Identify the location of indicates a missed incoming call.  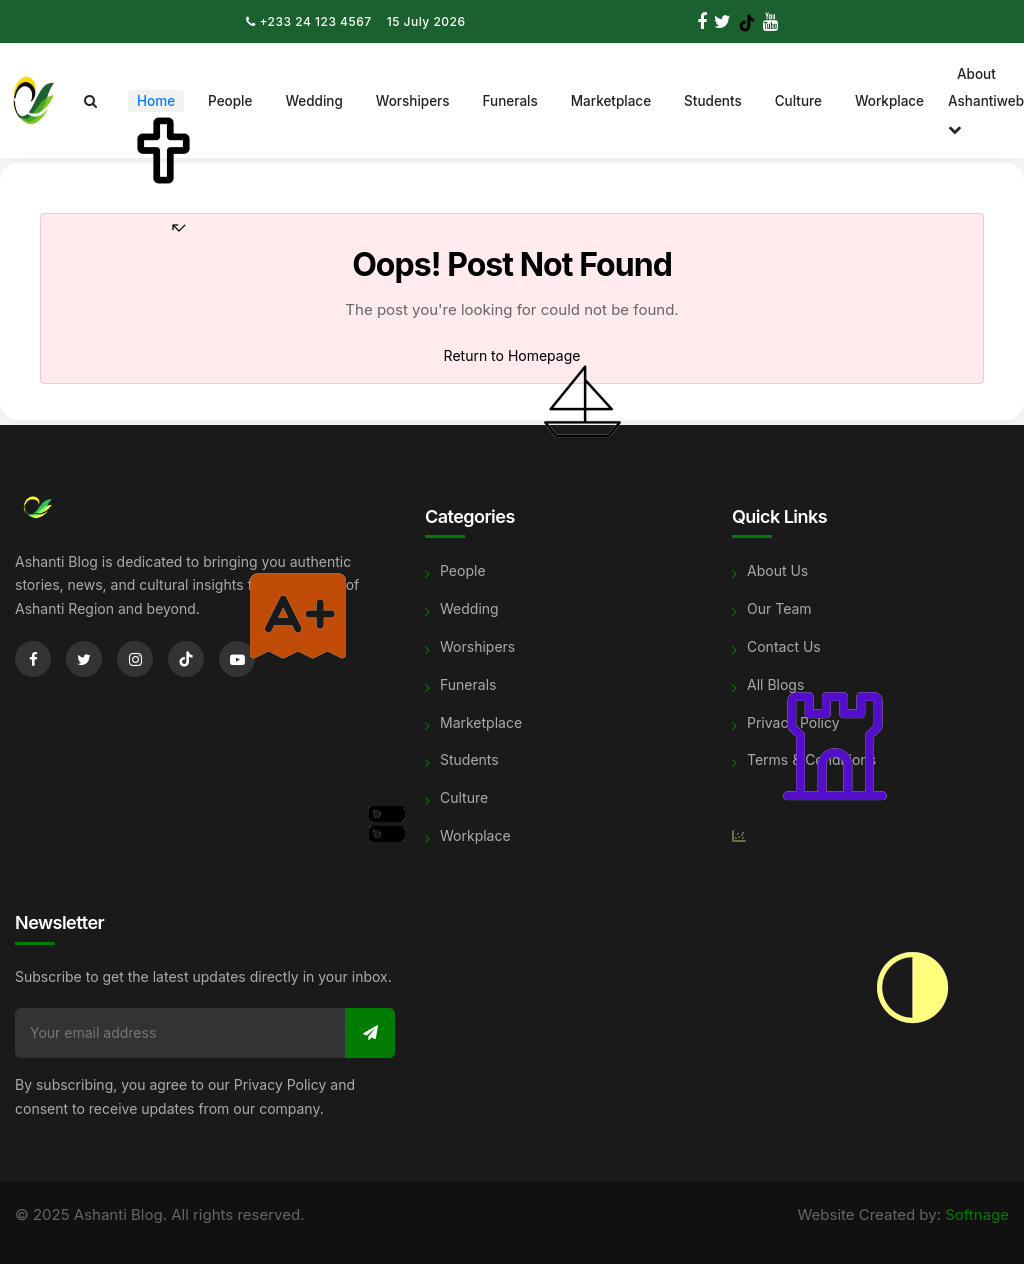
(179, 228).